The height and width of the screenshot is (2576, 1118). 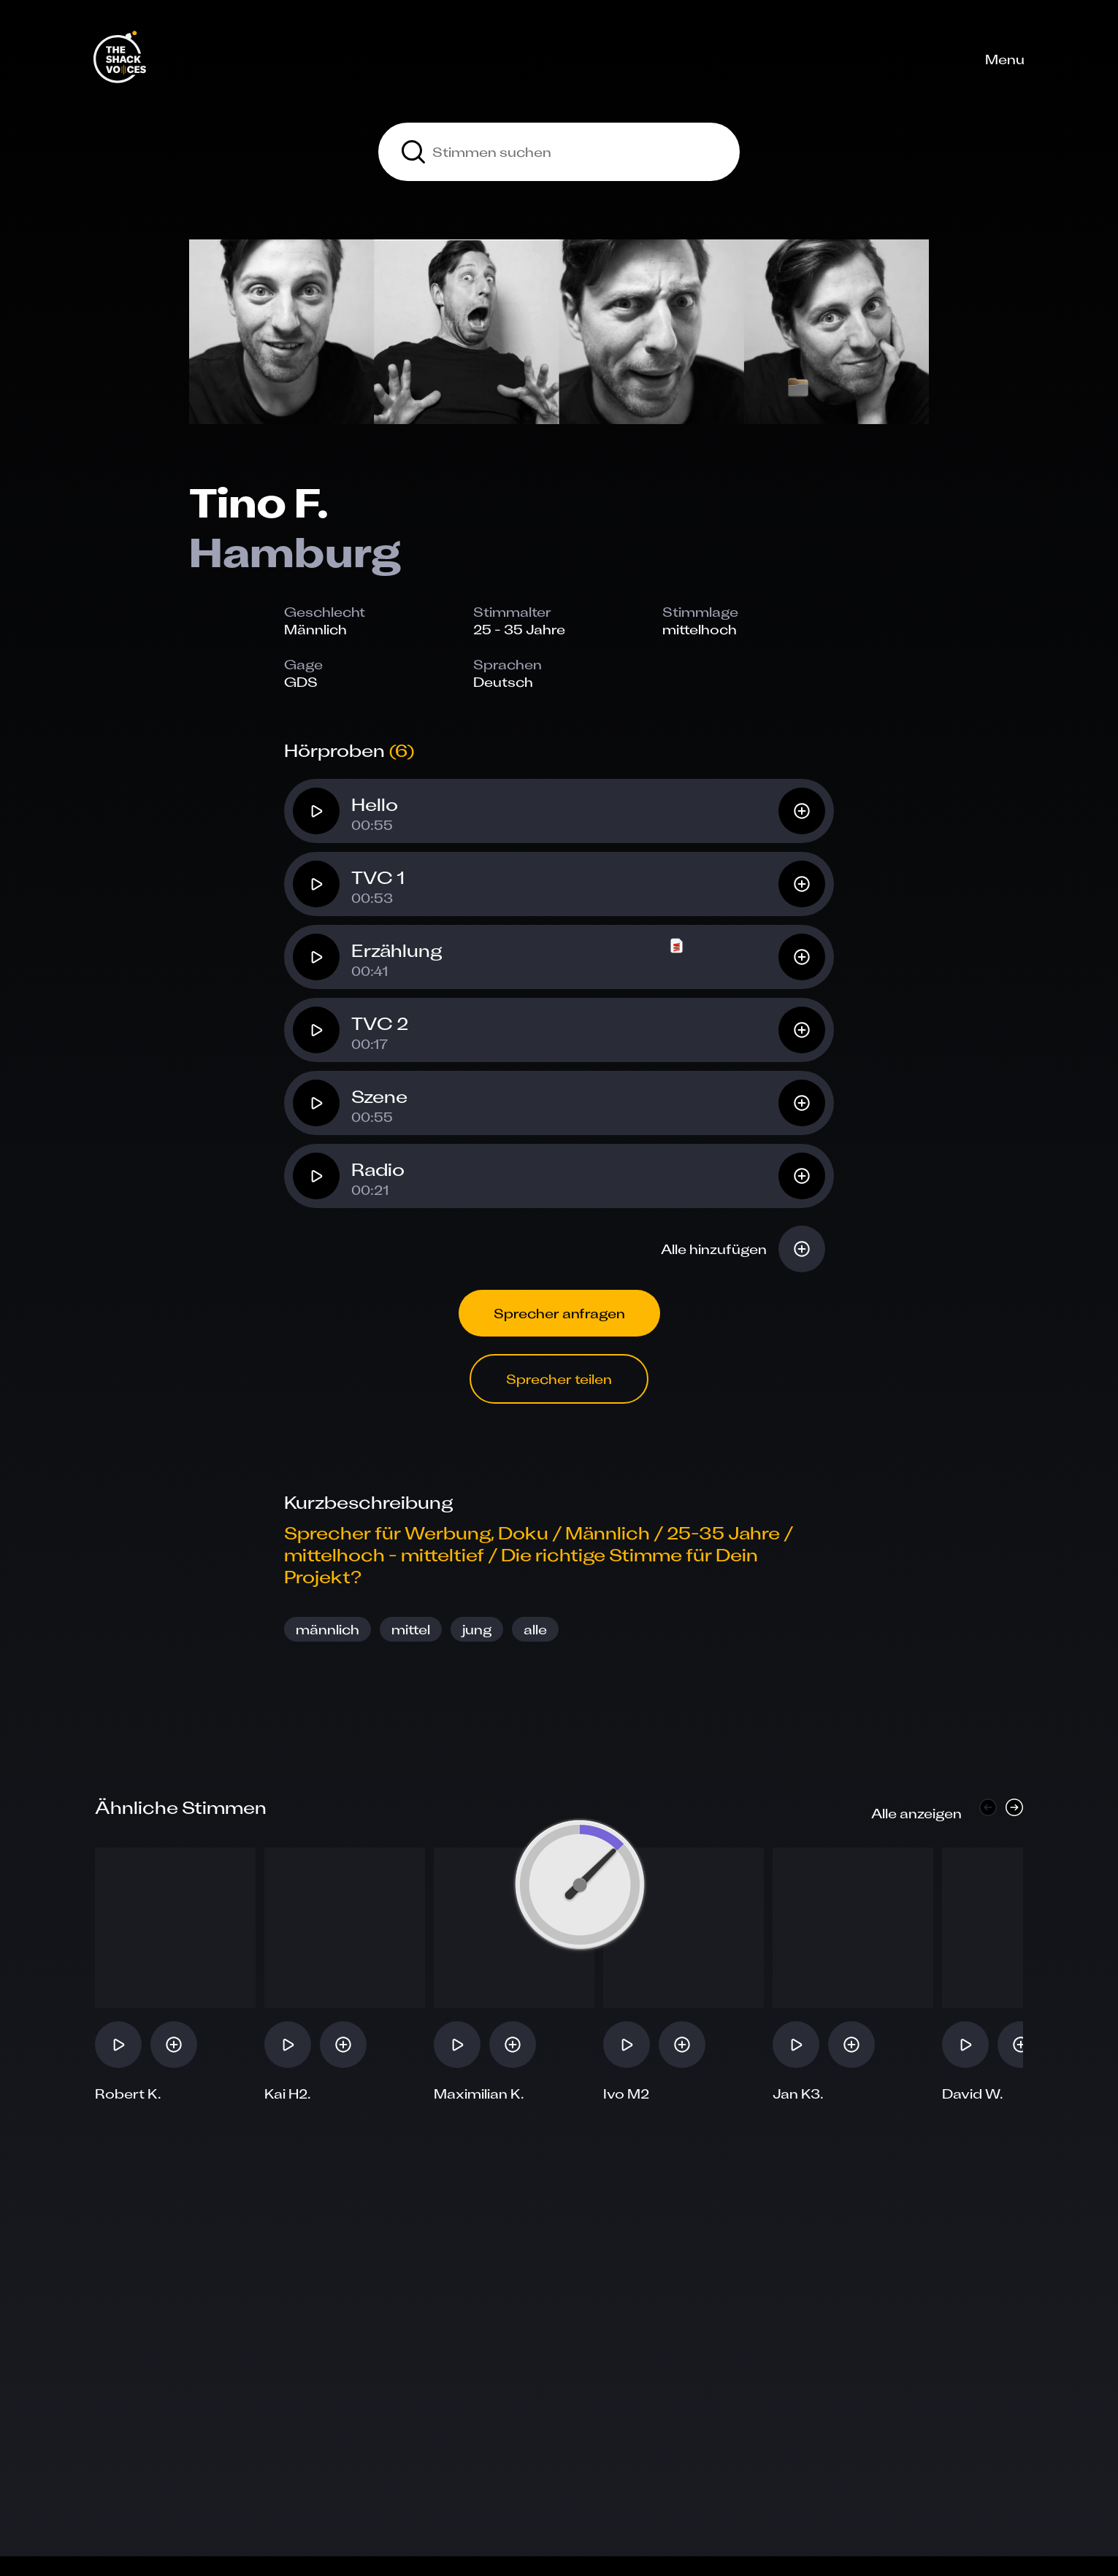 I want to click on drop files here to move them into this folder, so click(x=798, y=387).